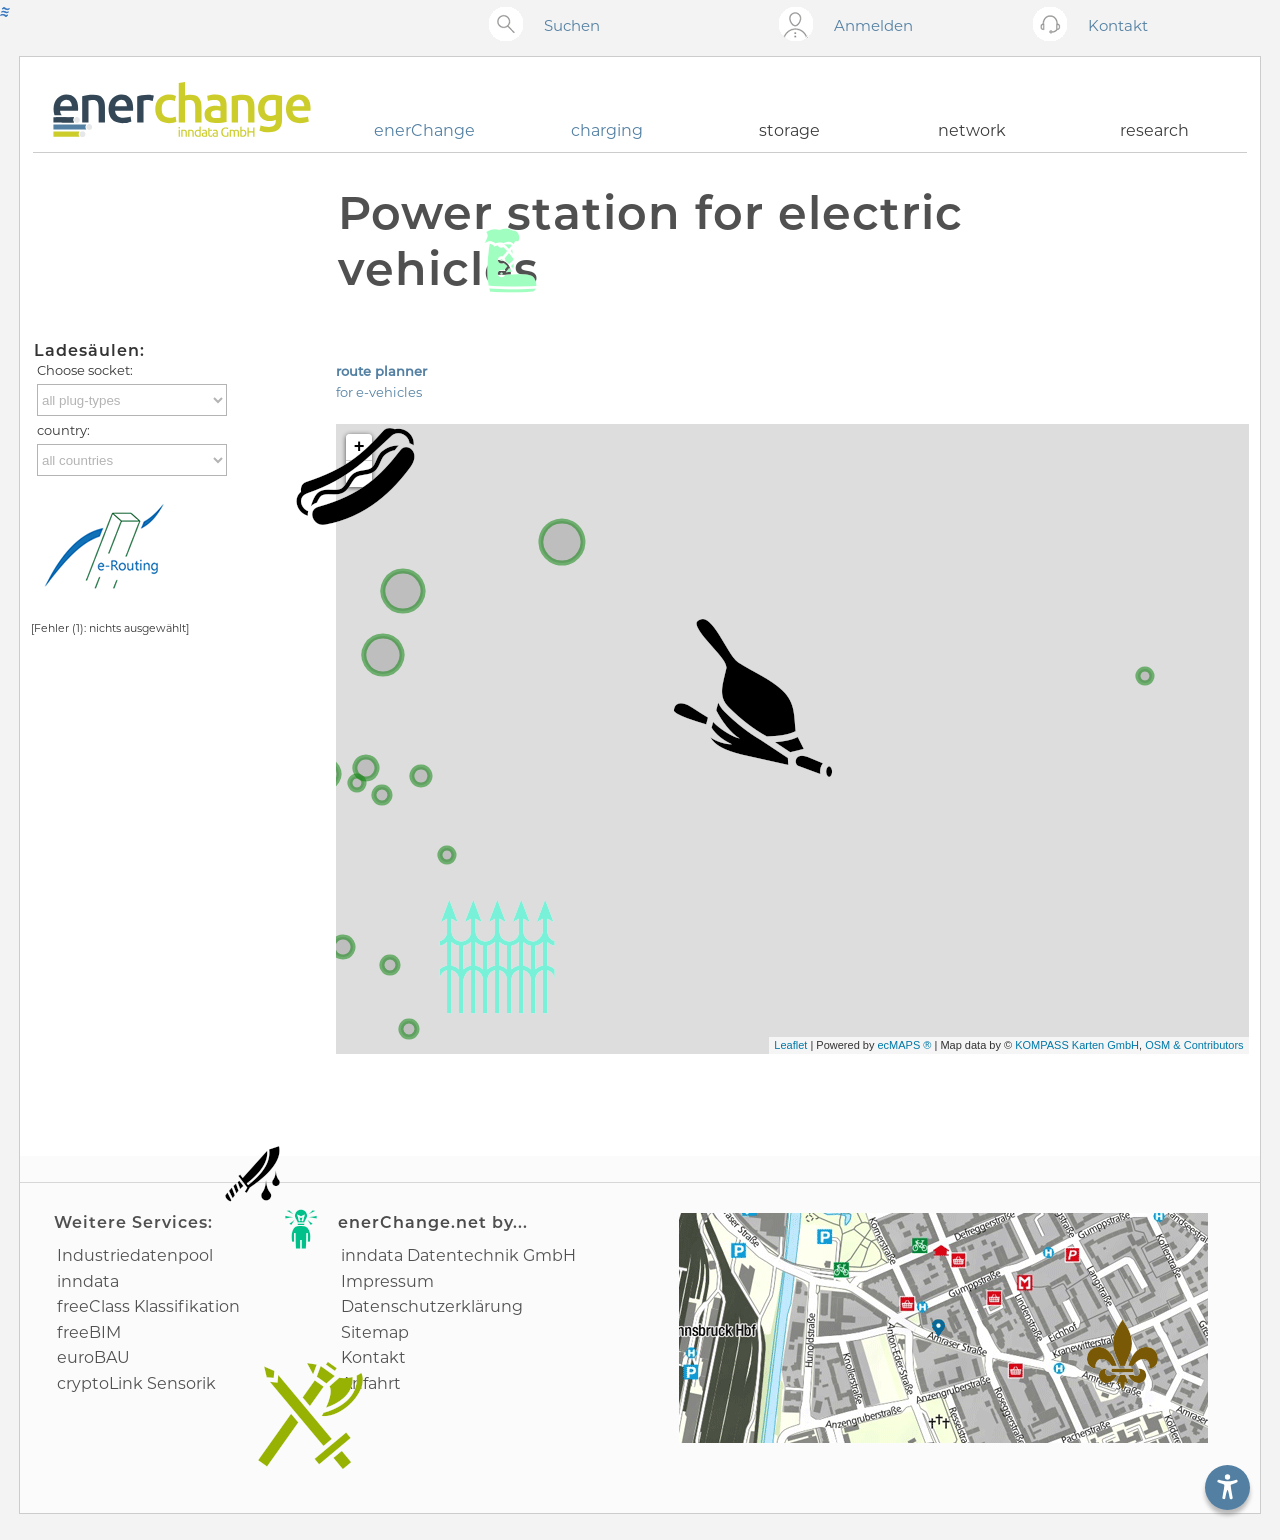 This screenshot has width=1280, height=1540. I want to click on indicates smart or intelligent feature enabled, so click(301, 1229).